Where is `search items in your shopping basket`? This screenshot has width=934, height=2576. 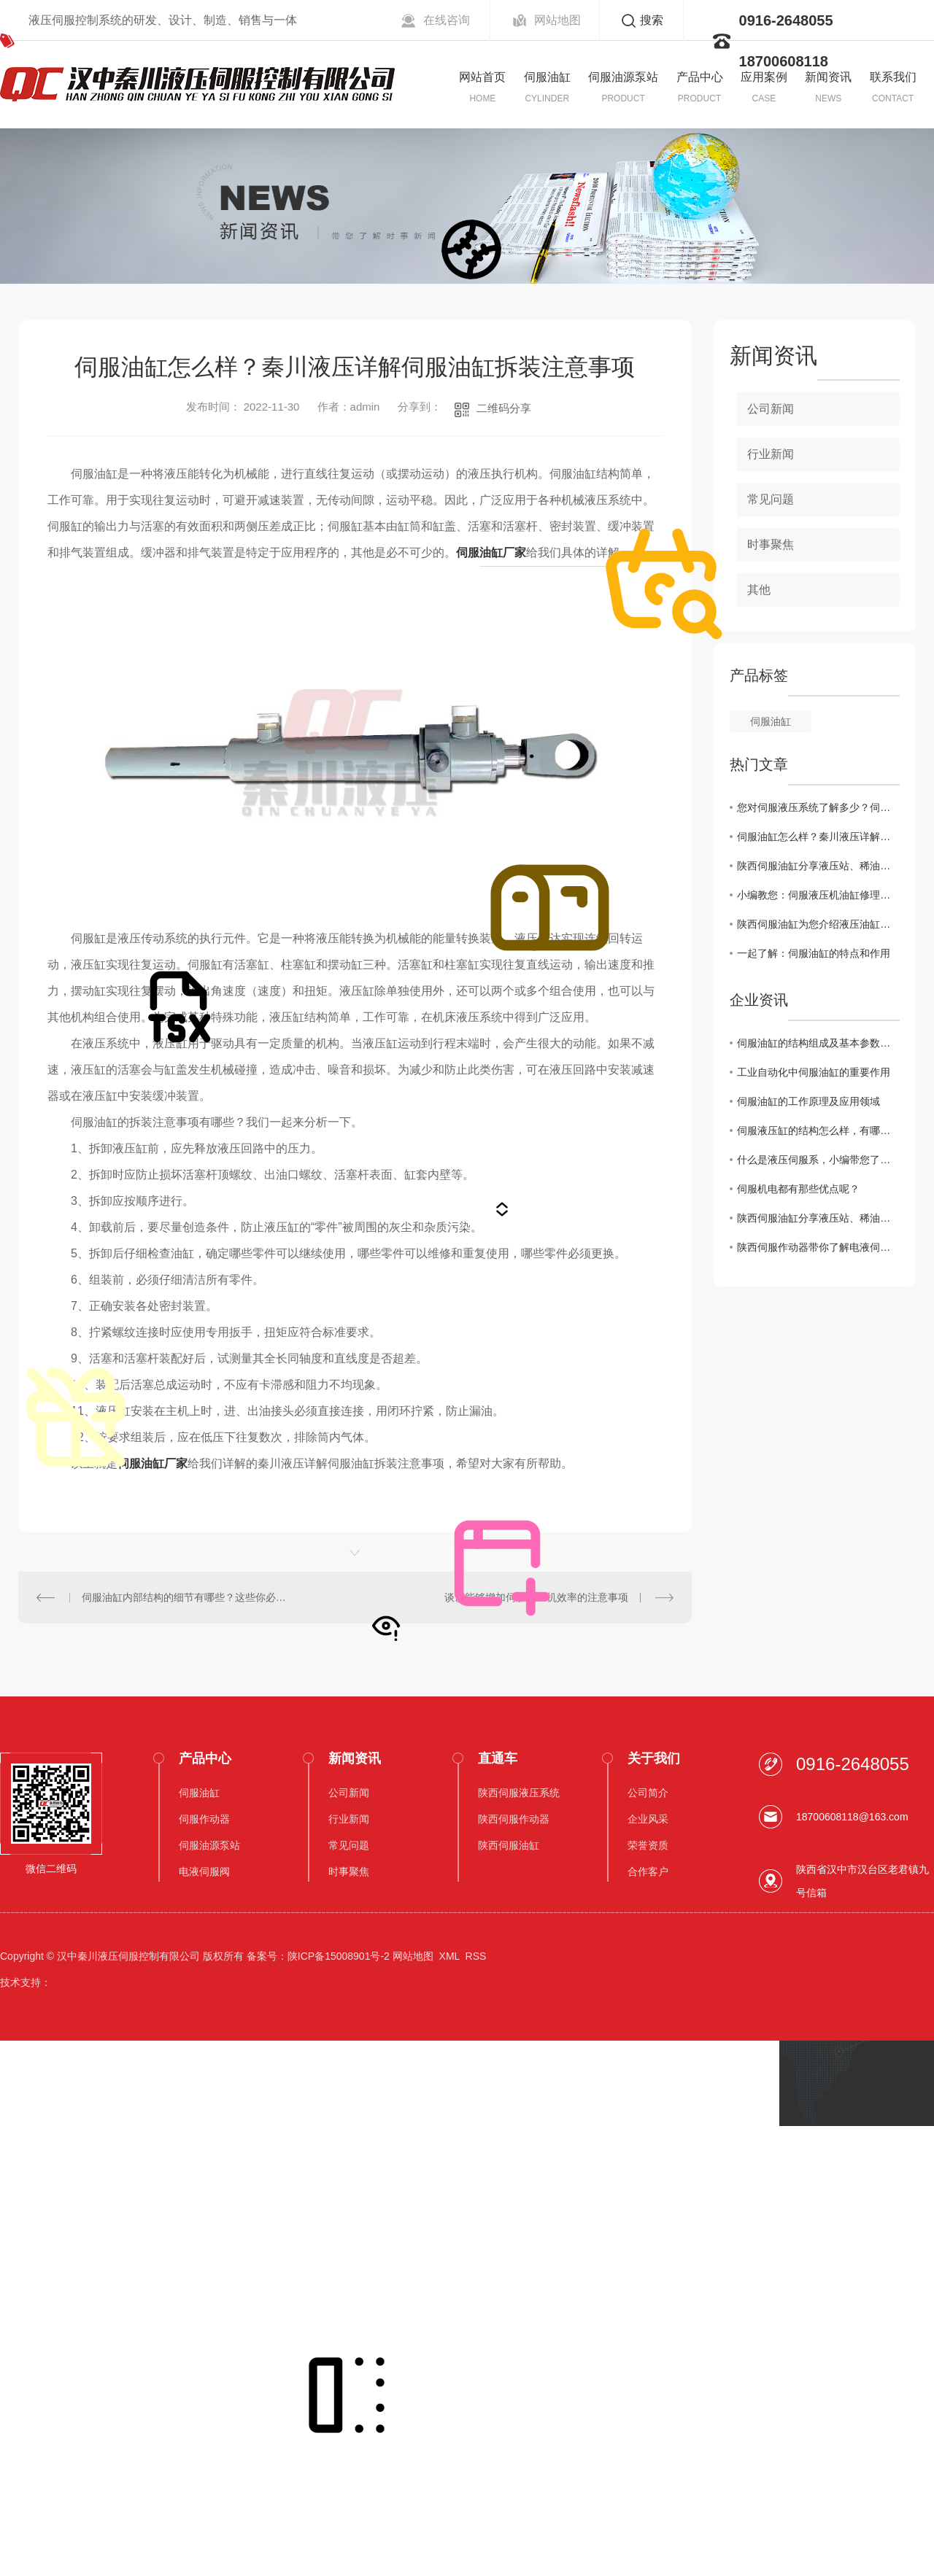 search items in your shopping basket is located at coordinates (661, 578).